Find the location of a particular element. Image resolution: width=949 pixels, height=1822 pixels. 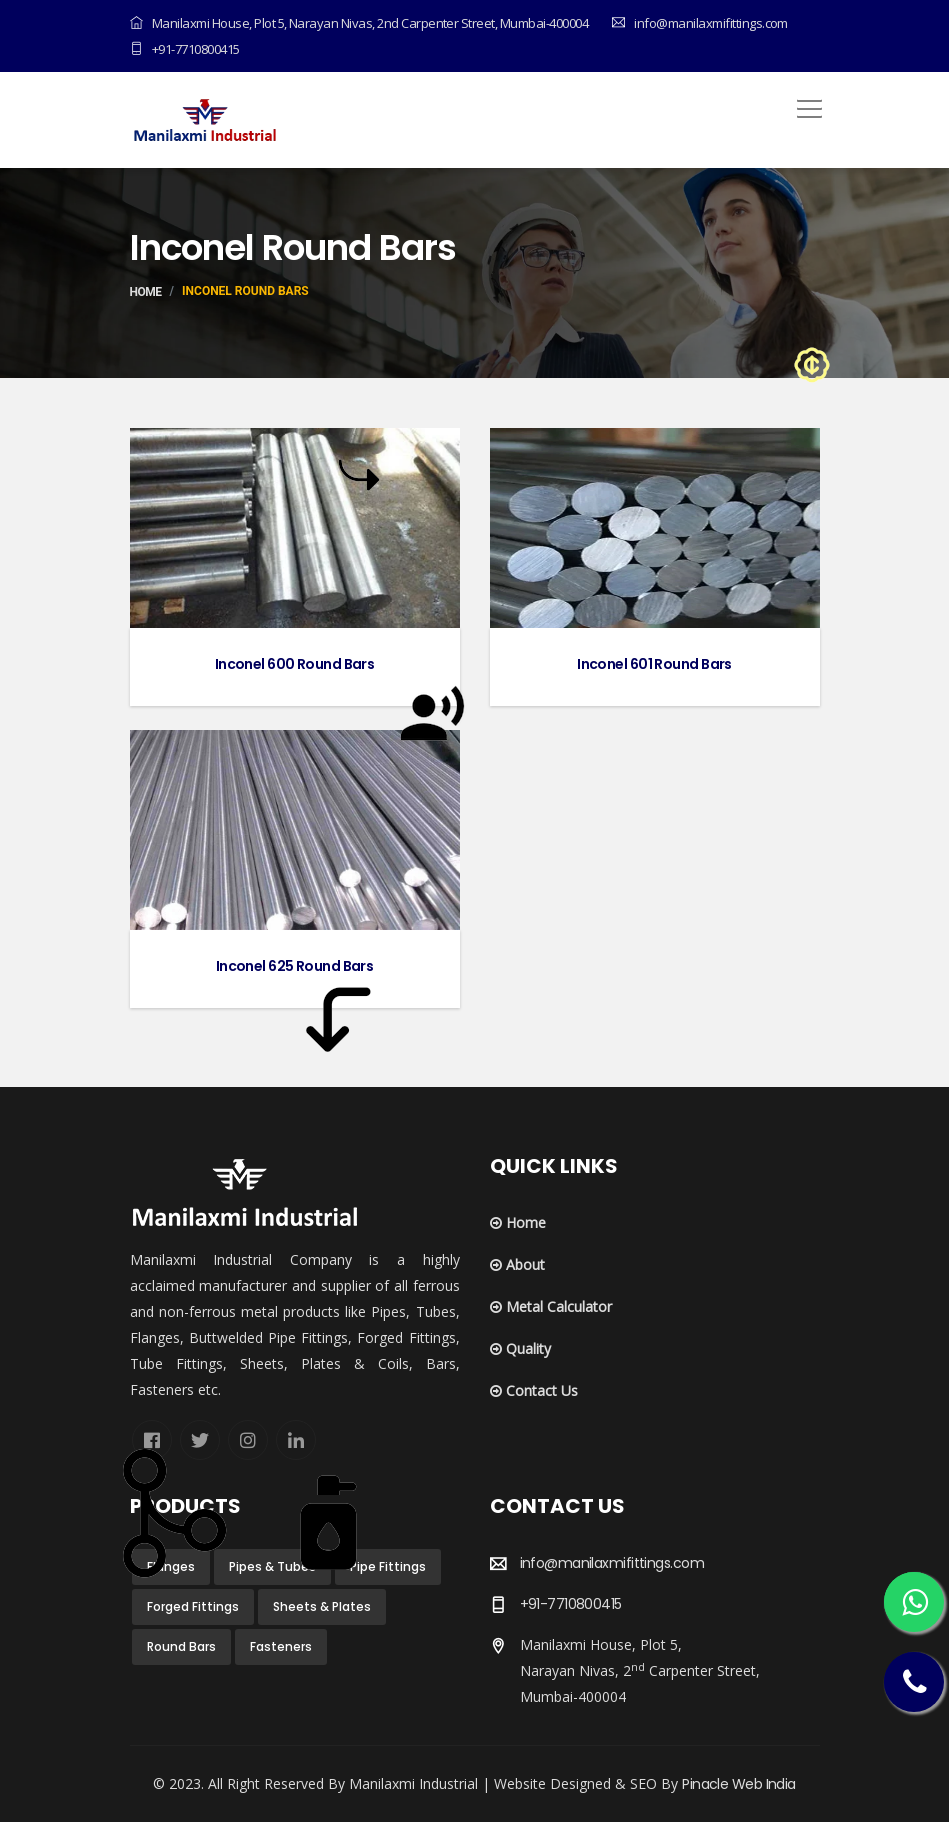

merge branches in version control is located at coordinates (174, 1517).